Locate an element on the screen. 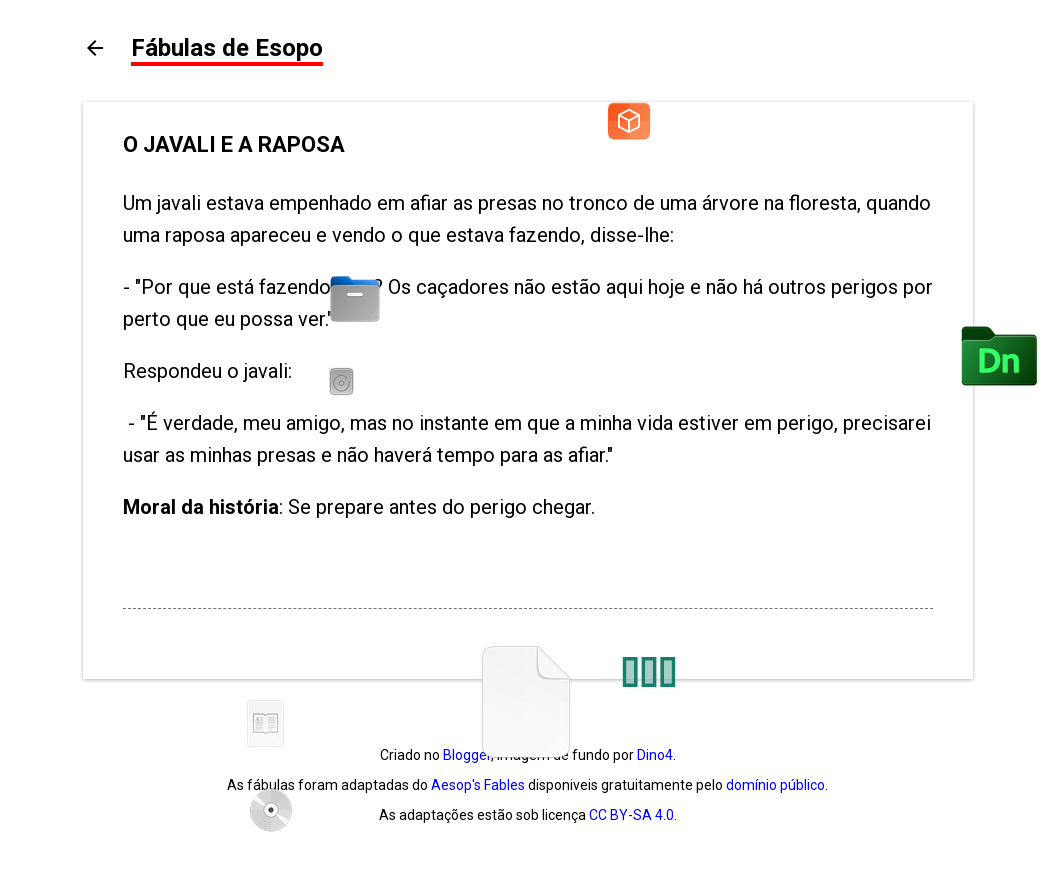  indicates an empty or zero-byte file is located at coordinates (526, 702).